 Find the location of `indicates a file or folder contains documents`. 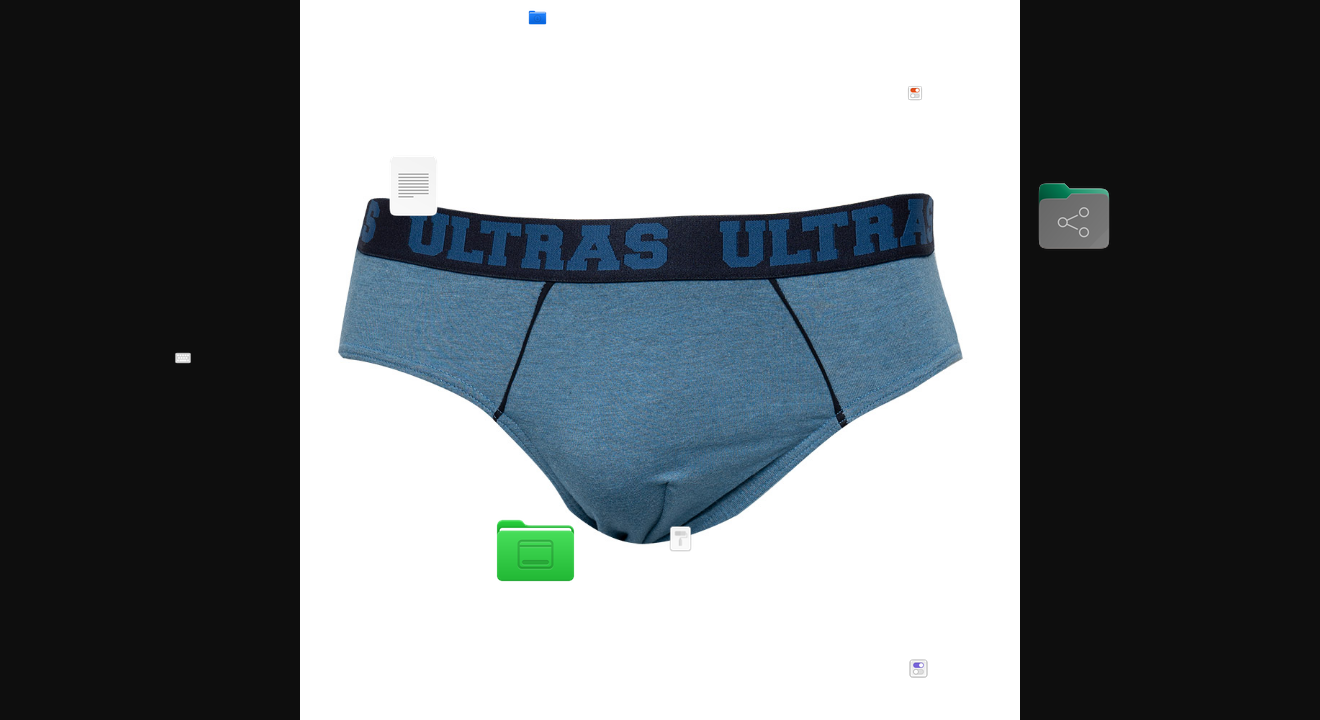

indicates a file or folder contains documents is located at coordinates (413, 185).